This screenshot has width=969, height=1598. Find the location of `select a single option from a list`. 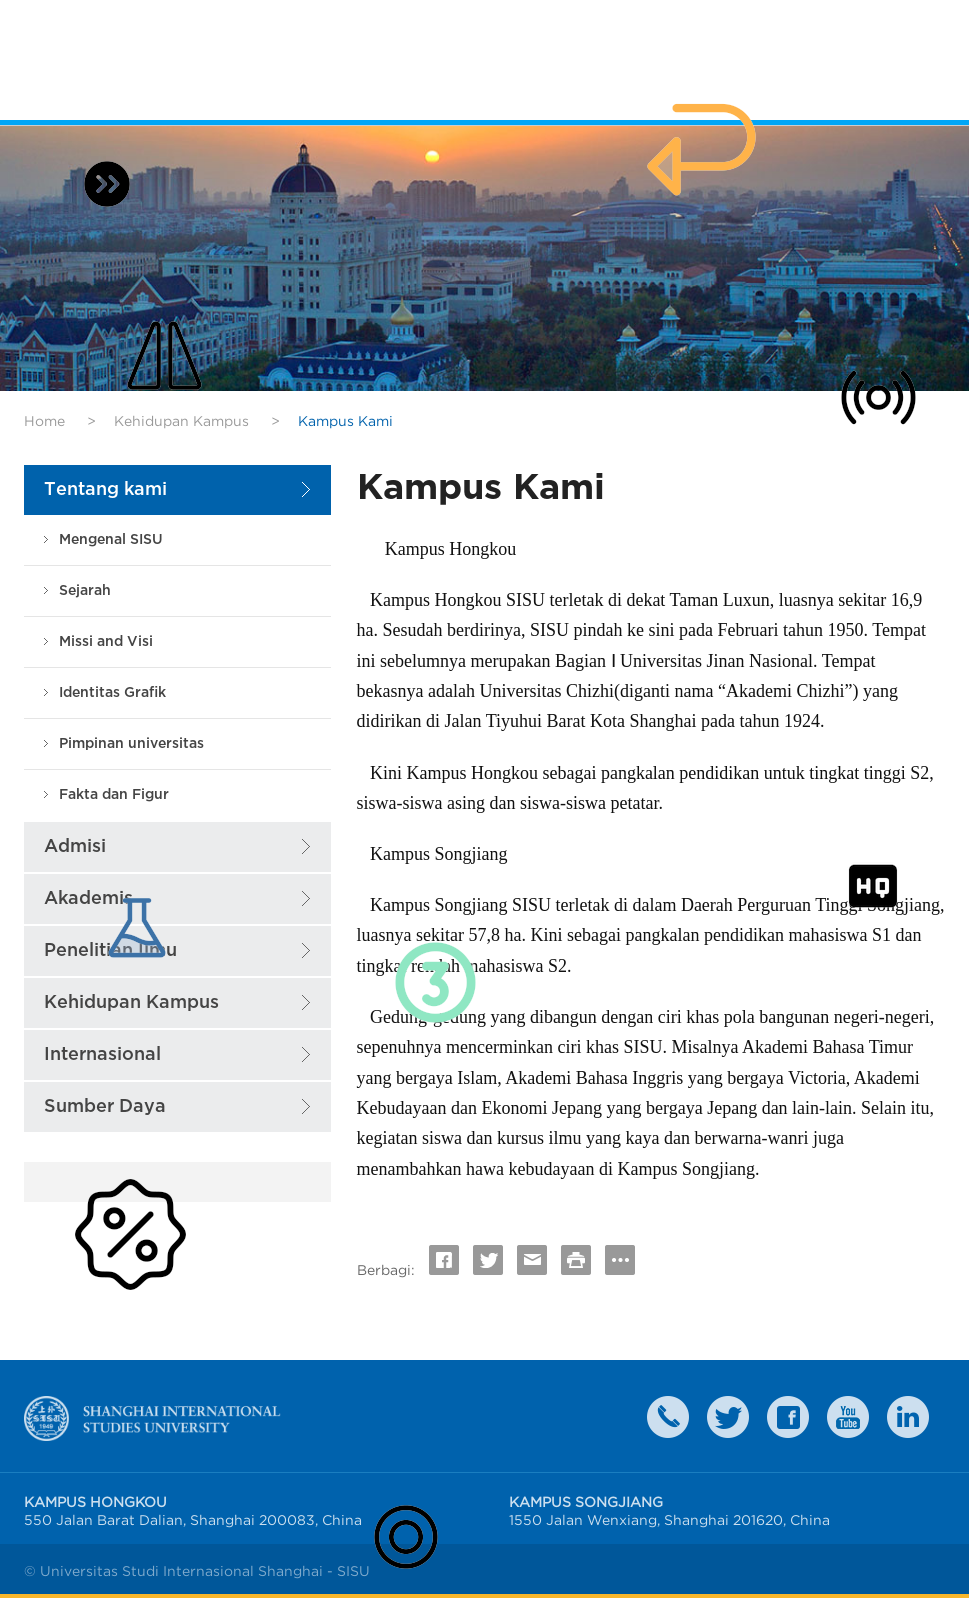

select a single option from a list is located at coordinates (406, 1537).